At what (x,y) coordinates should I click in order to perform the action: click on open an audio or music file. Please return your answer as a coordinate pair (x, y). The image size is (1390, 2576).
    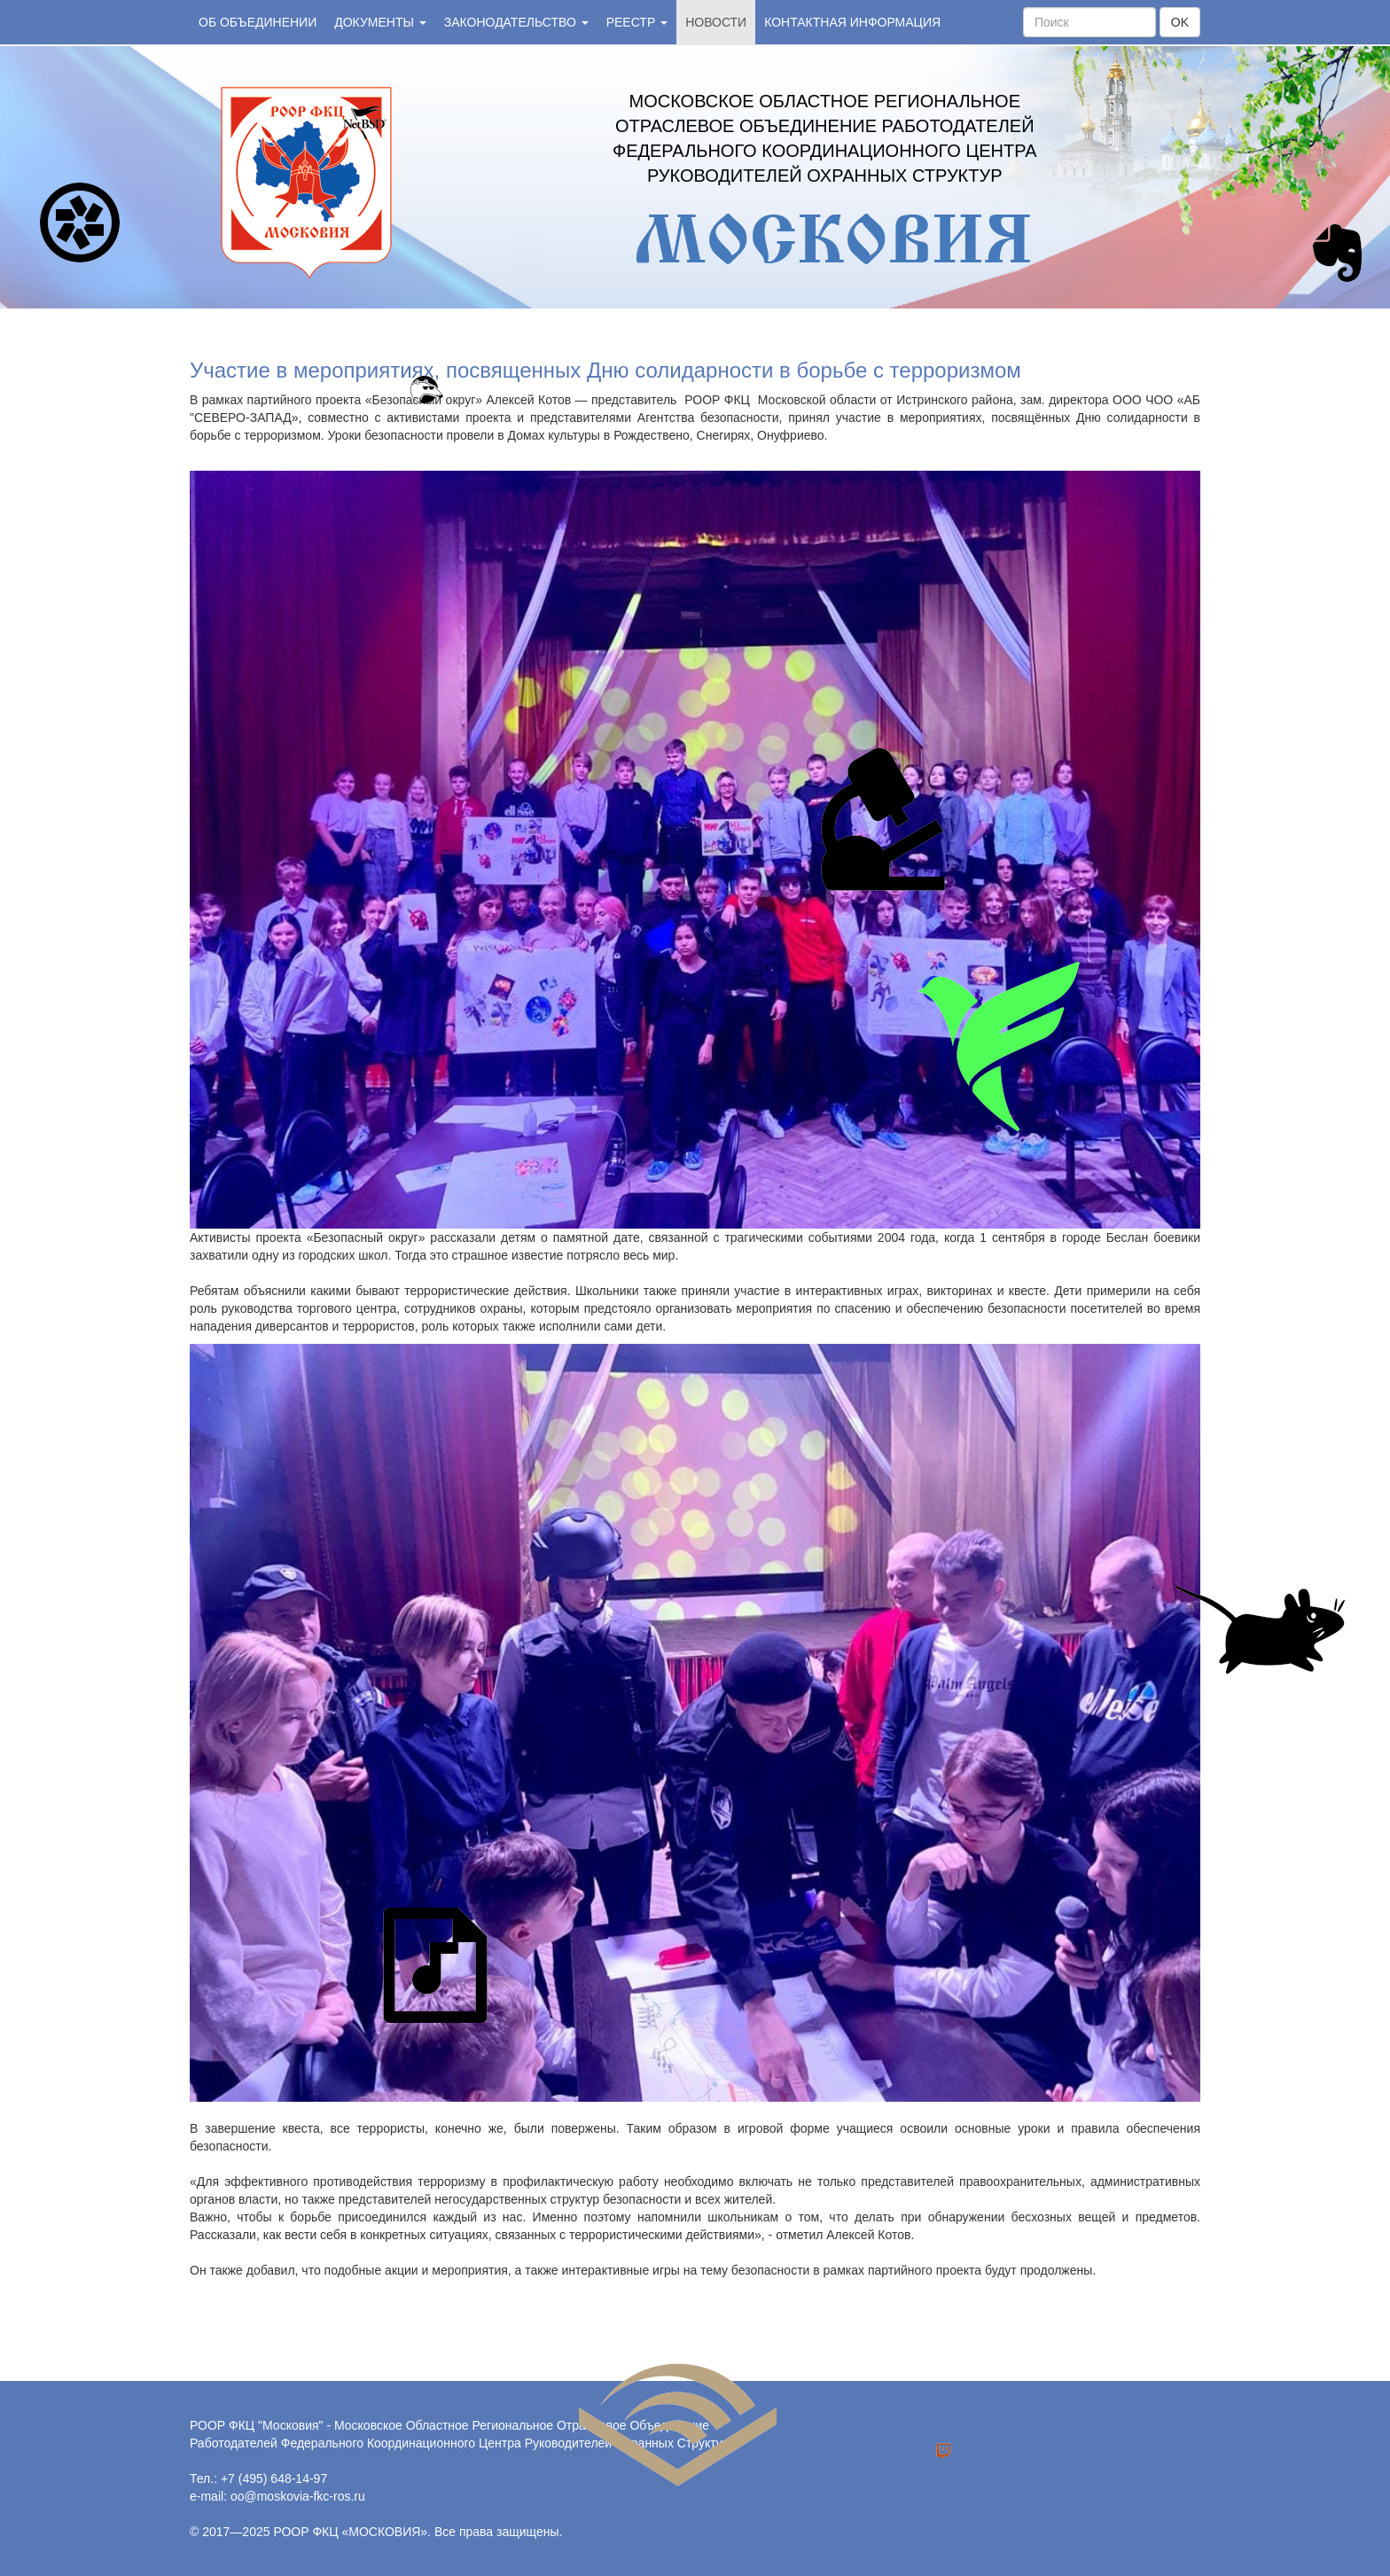
    Looking at the image, I should click on (435, 1965).